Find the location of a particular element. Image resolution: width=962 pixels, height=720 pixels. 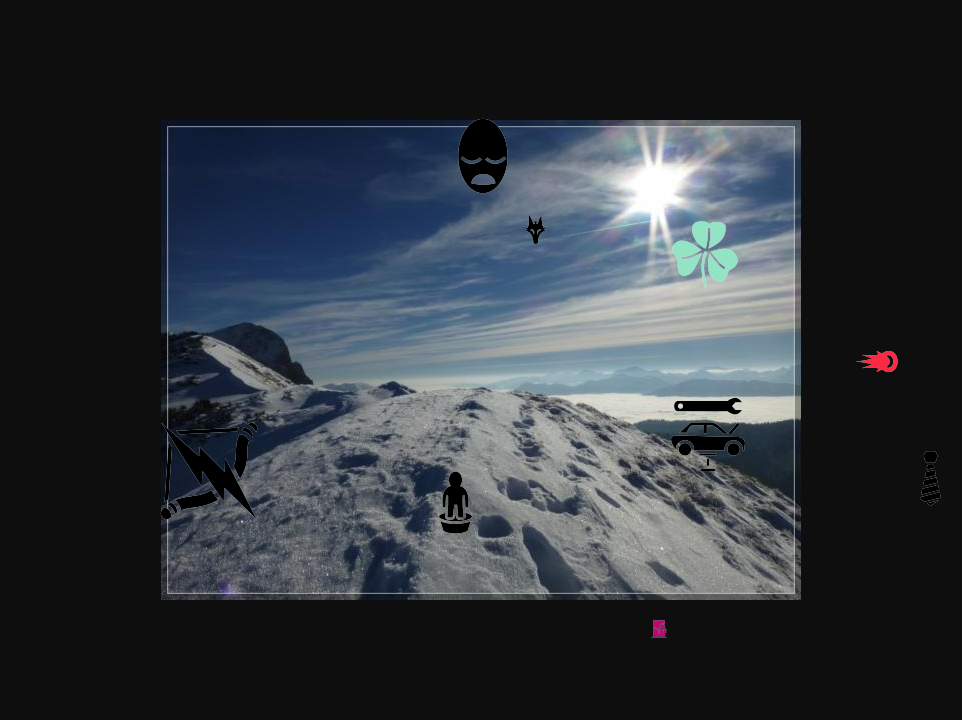

fire weapon or use special attack is located at coordinates (876, 361).